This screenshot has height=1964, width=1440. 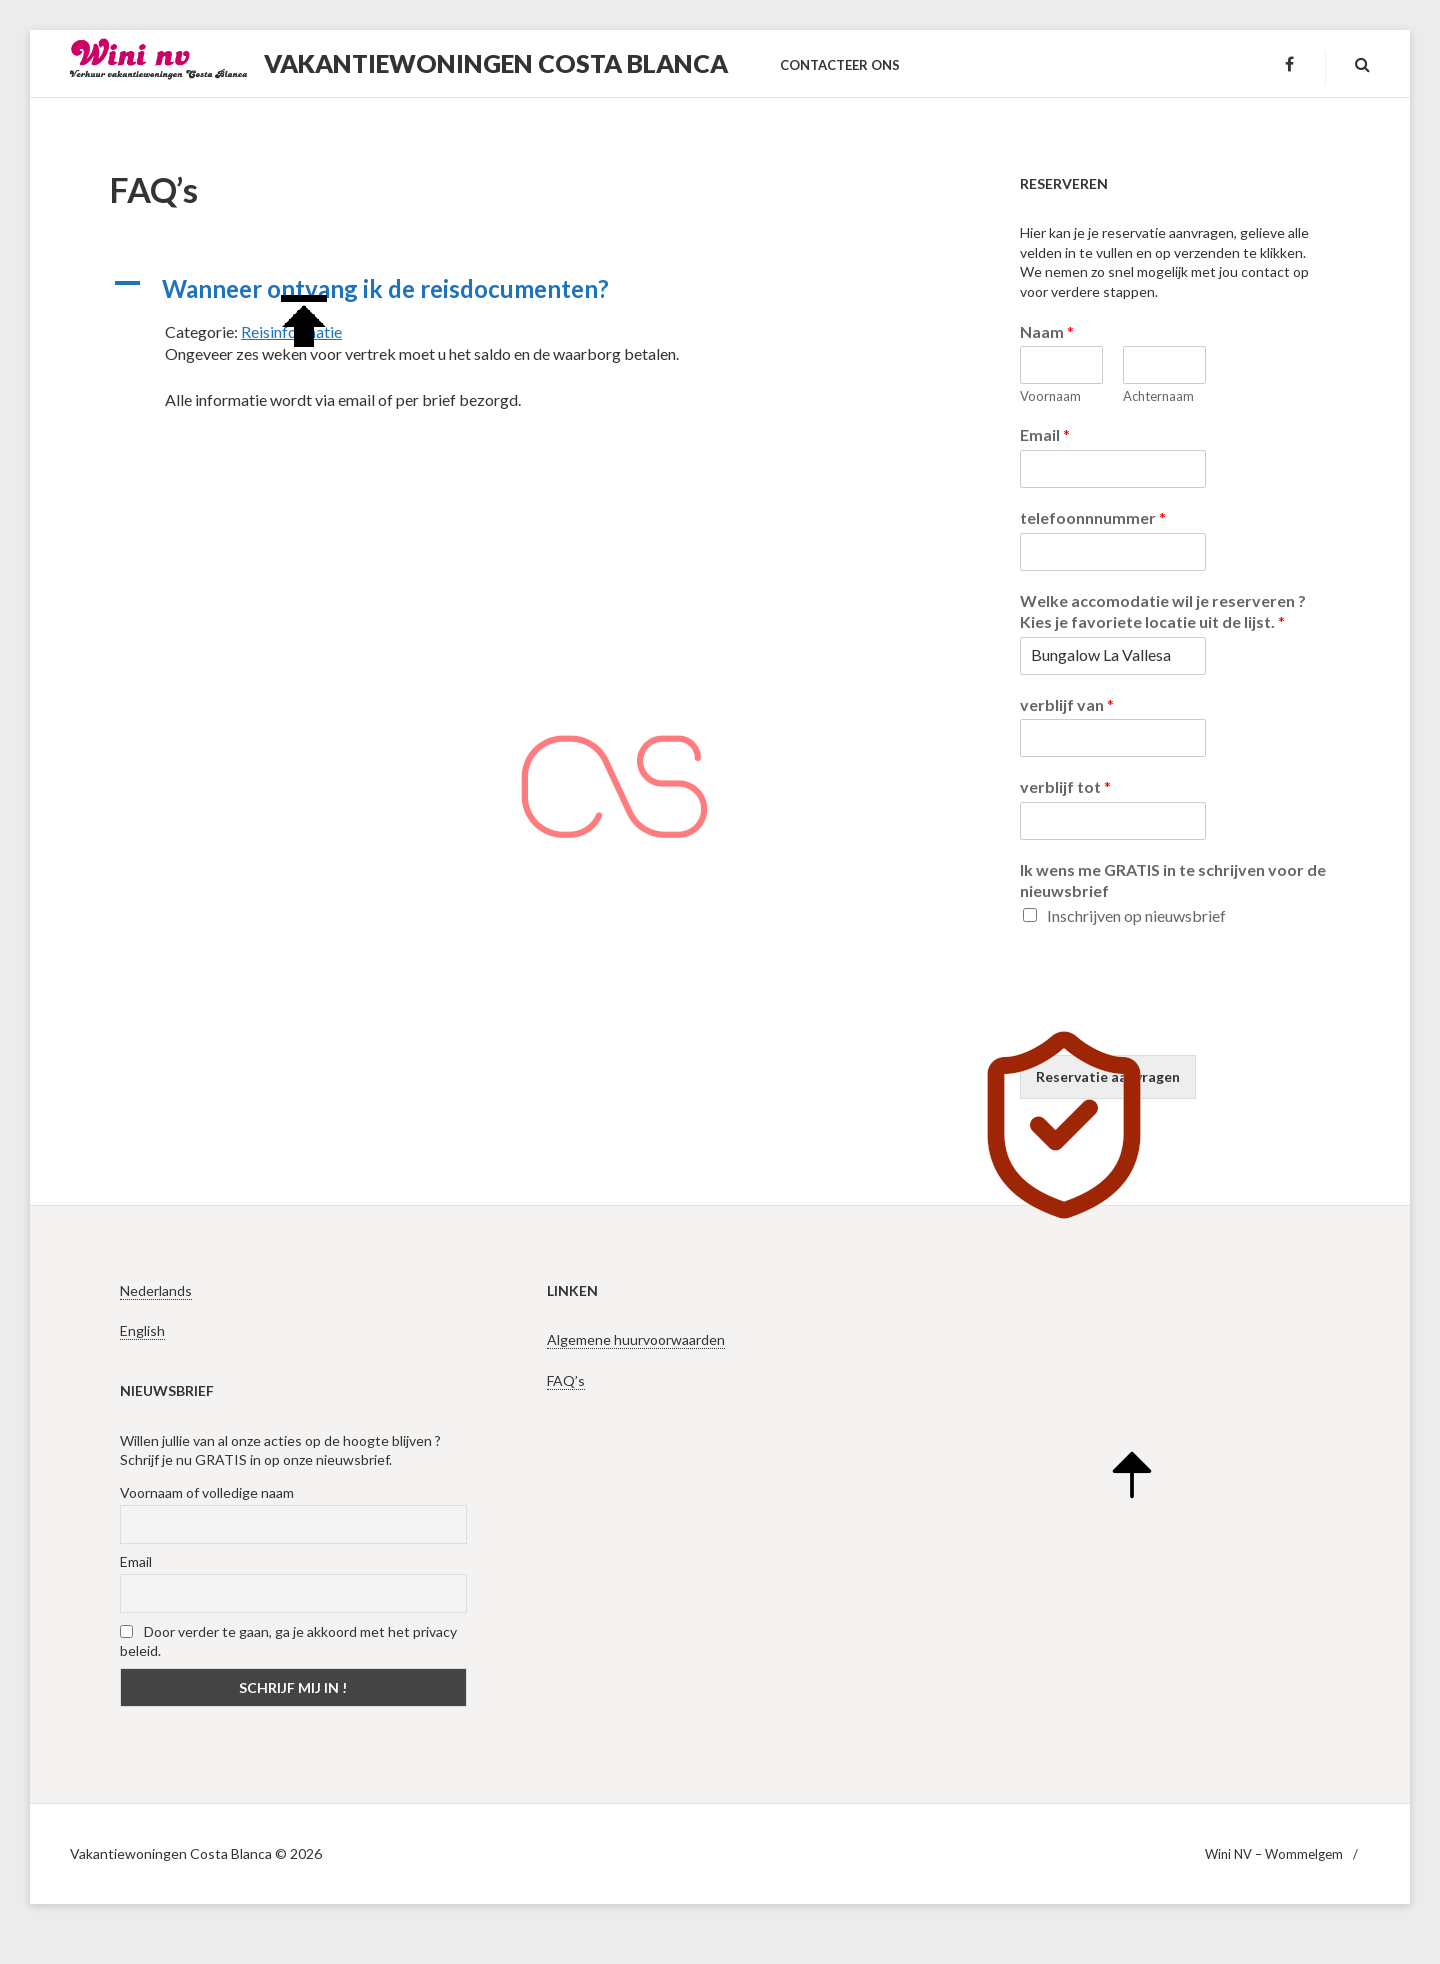 What do you see at coordinates (1132, 1475) in the screenshot?
I see `scroll to top of page` at bounding box center [1132, 1475].